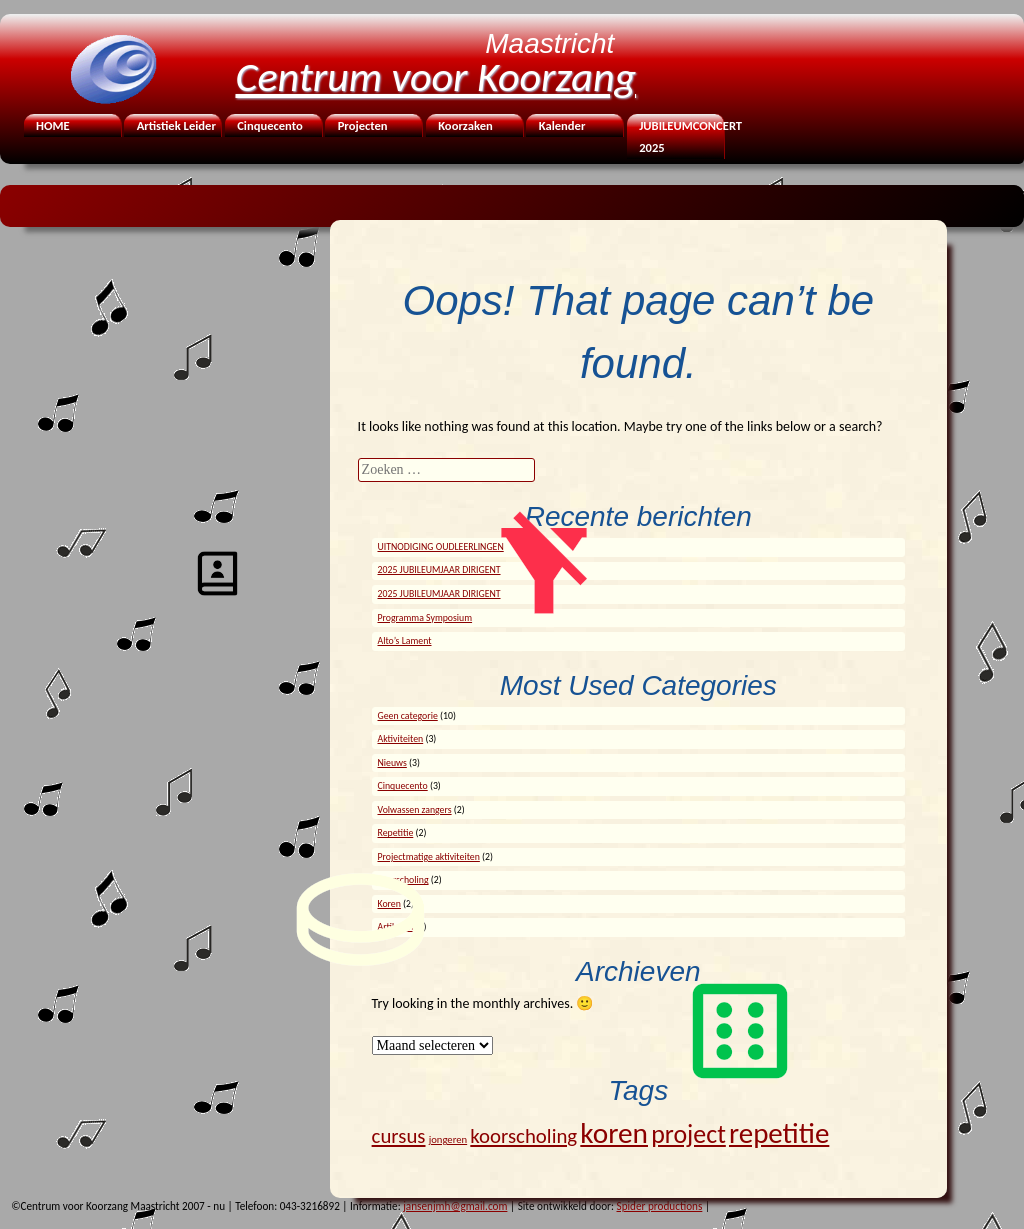  I want to click on open your contacts book, so click(217, 573).